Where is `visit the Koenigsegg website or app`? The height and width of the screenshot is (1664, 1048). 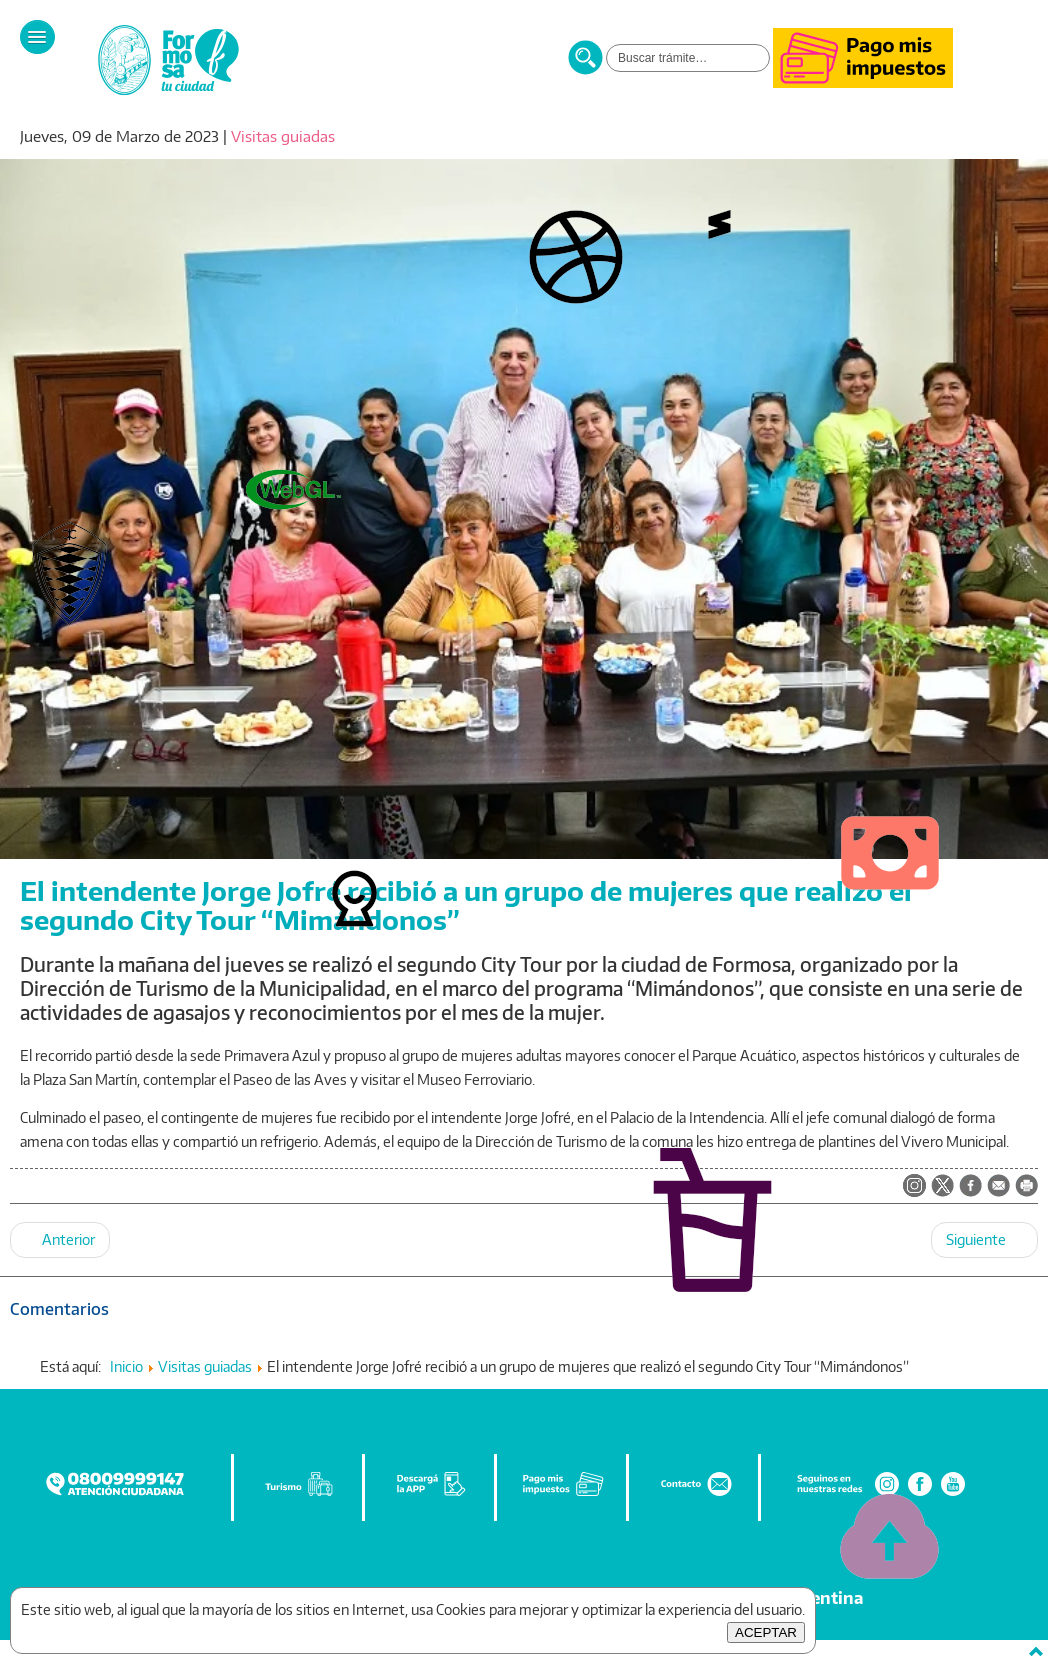
visit the Koenigsegg website or app is located at coordinates (69, 573).